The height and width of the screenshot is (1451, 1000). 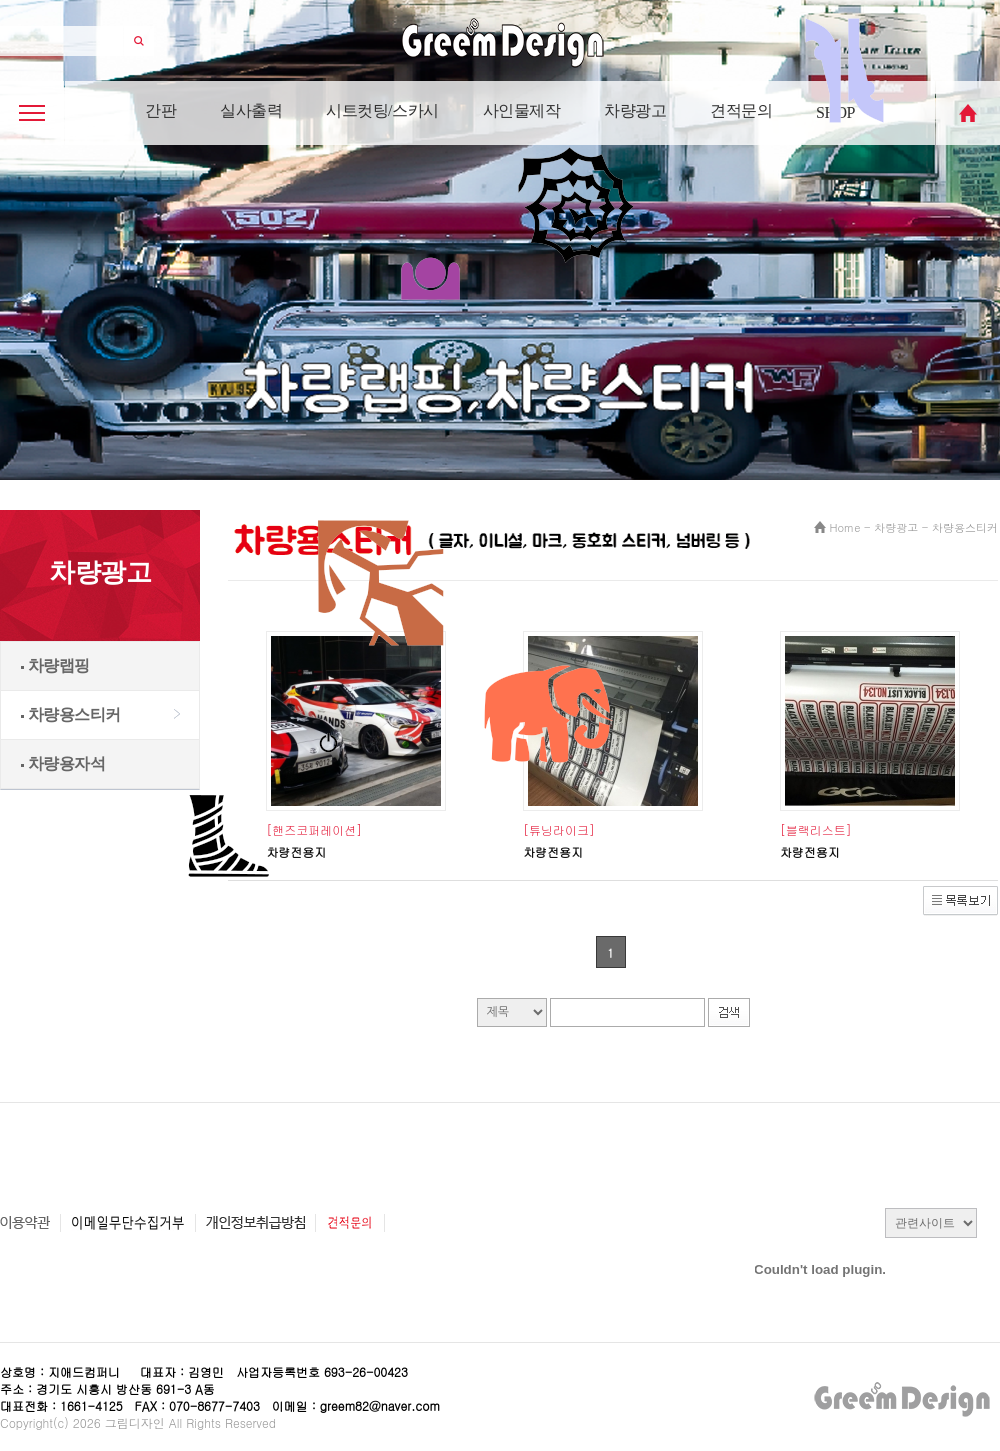 I want to click on ancient egyptian symbol representing the horizon or sunrise, so click(x=430, y=276).